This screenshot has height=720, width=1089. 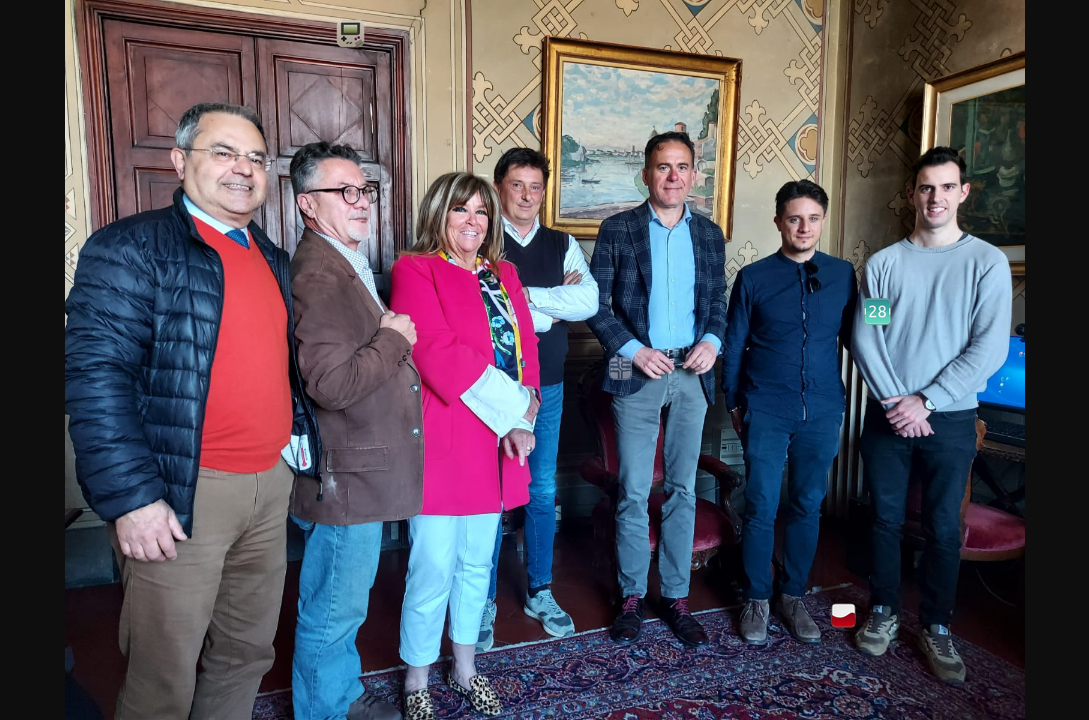 What do you see at coordinates (843, 615) in the screenshot?
I see `open wine compatibility layer application` at bounding box center [843, 615].